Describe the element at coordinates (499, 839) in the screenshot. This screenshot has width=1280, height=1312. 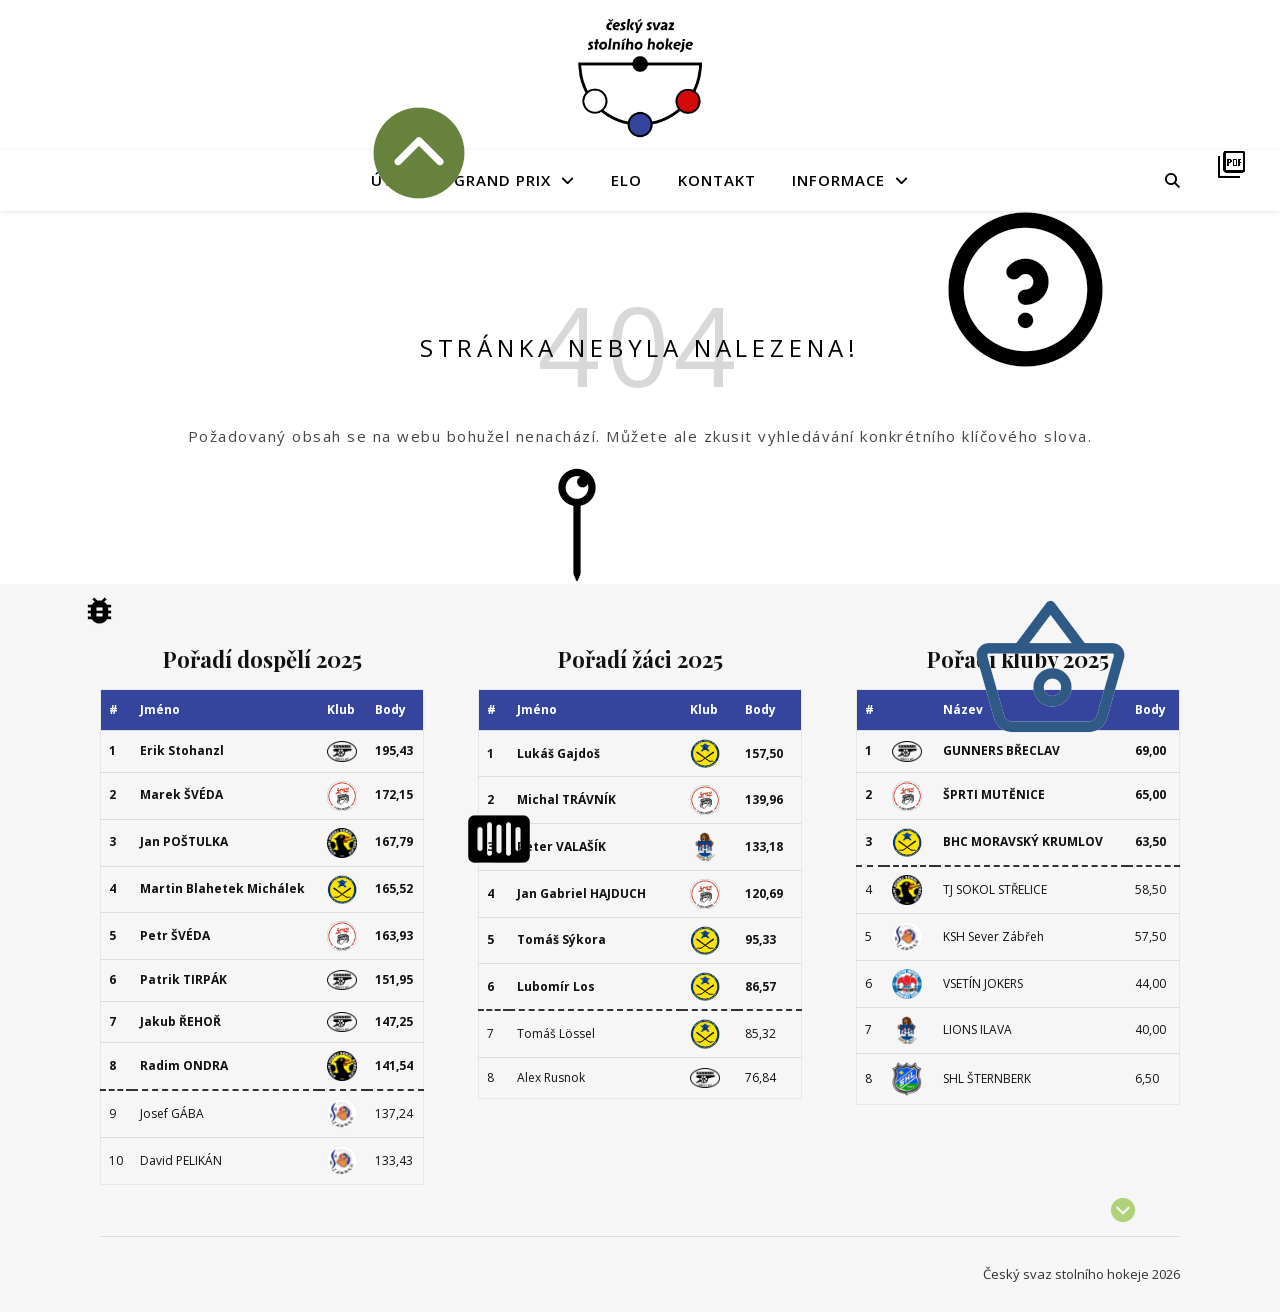
I see `scan a barcode` at that location.